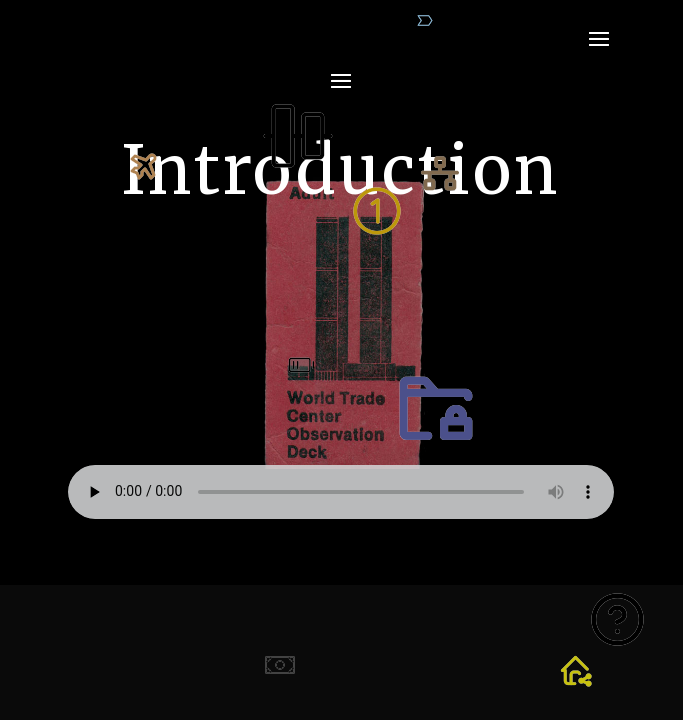  Describe the element at coordinates (424, 20) in the screenshot. I see `apply a label or tag to an item` at that location.